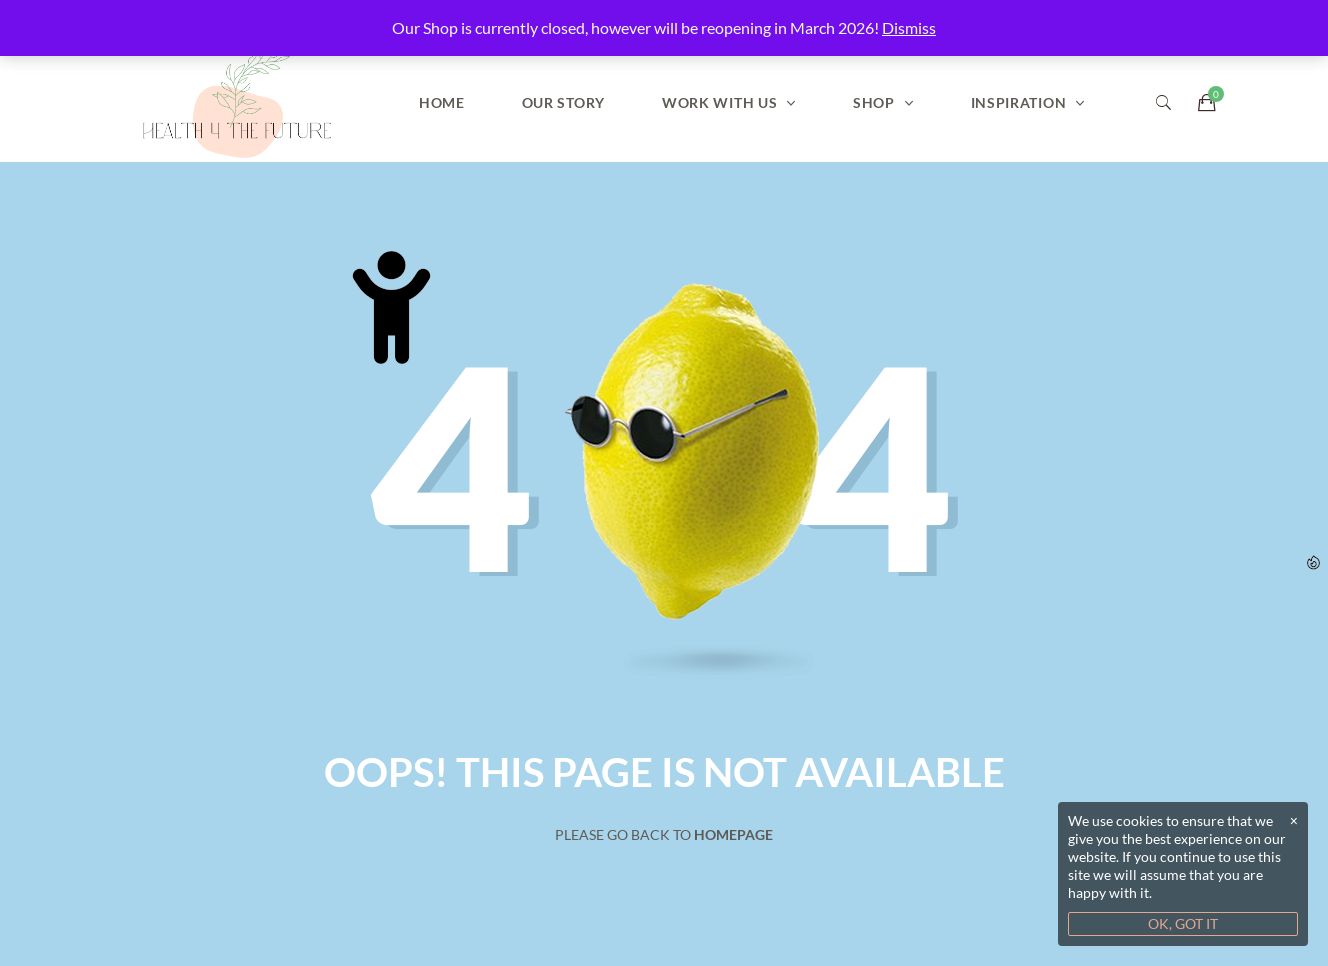 The image size is (1328, 966). What do you see at coordinates (1313, 562) in the screenshot?
I see `indicates trending or popular content` at bounding box center [1313, 562].